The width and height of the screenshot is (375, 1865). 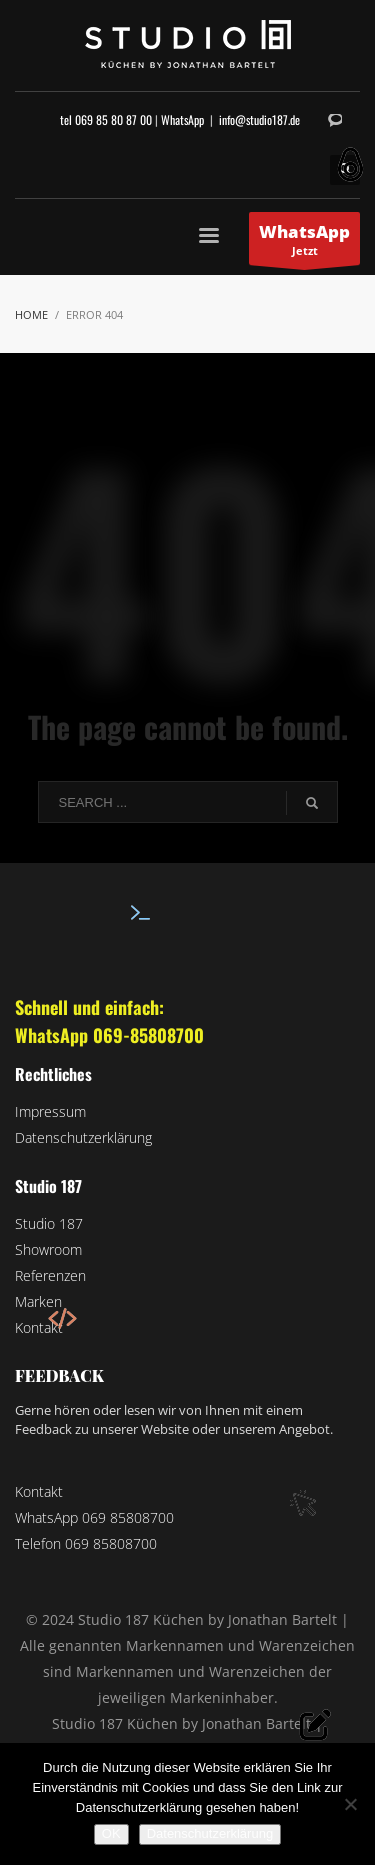 I want to click on open the command line terminal, so click(x=140, y=912).